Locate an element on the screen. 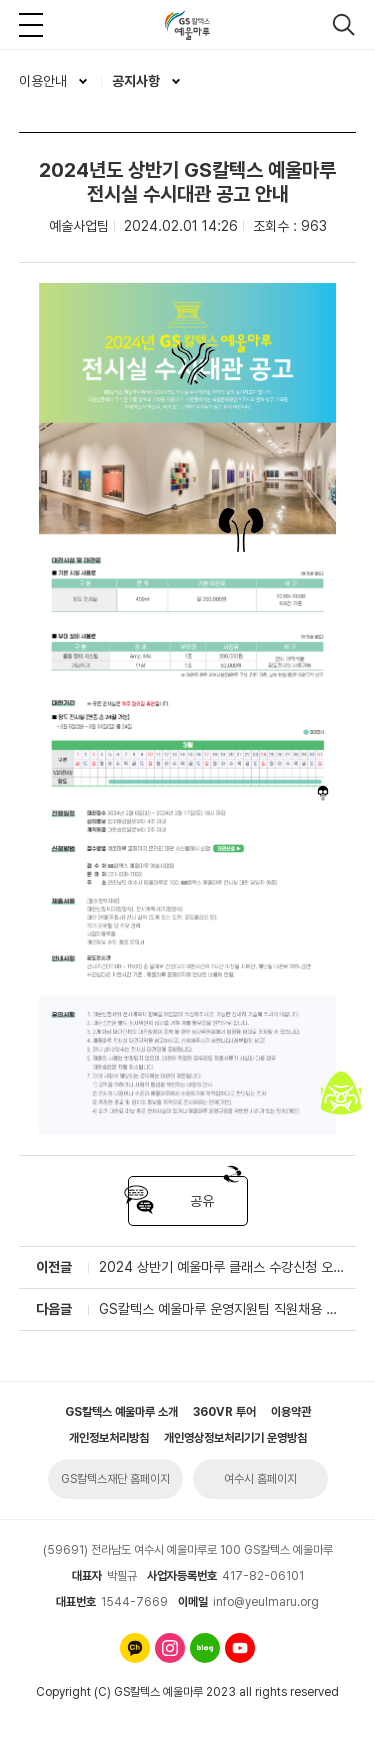 The height and width of the screenshot is (1741, 375). food item indicator in a cooking or recipe game is located at coordinates (193, 363).